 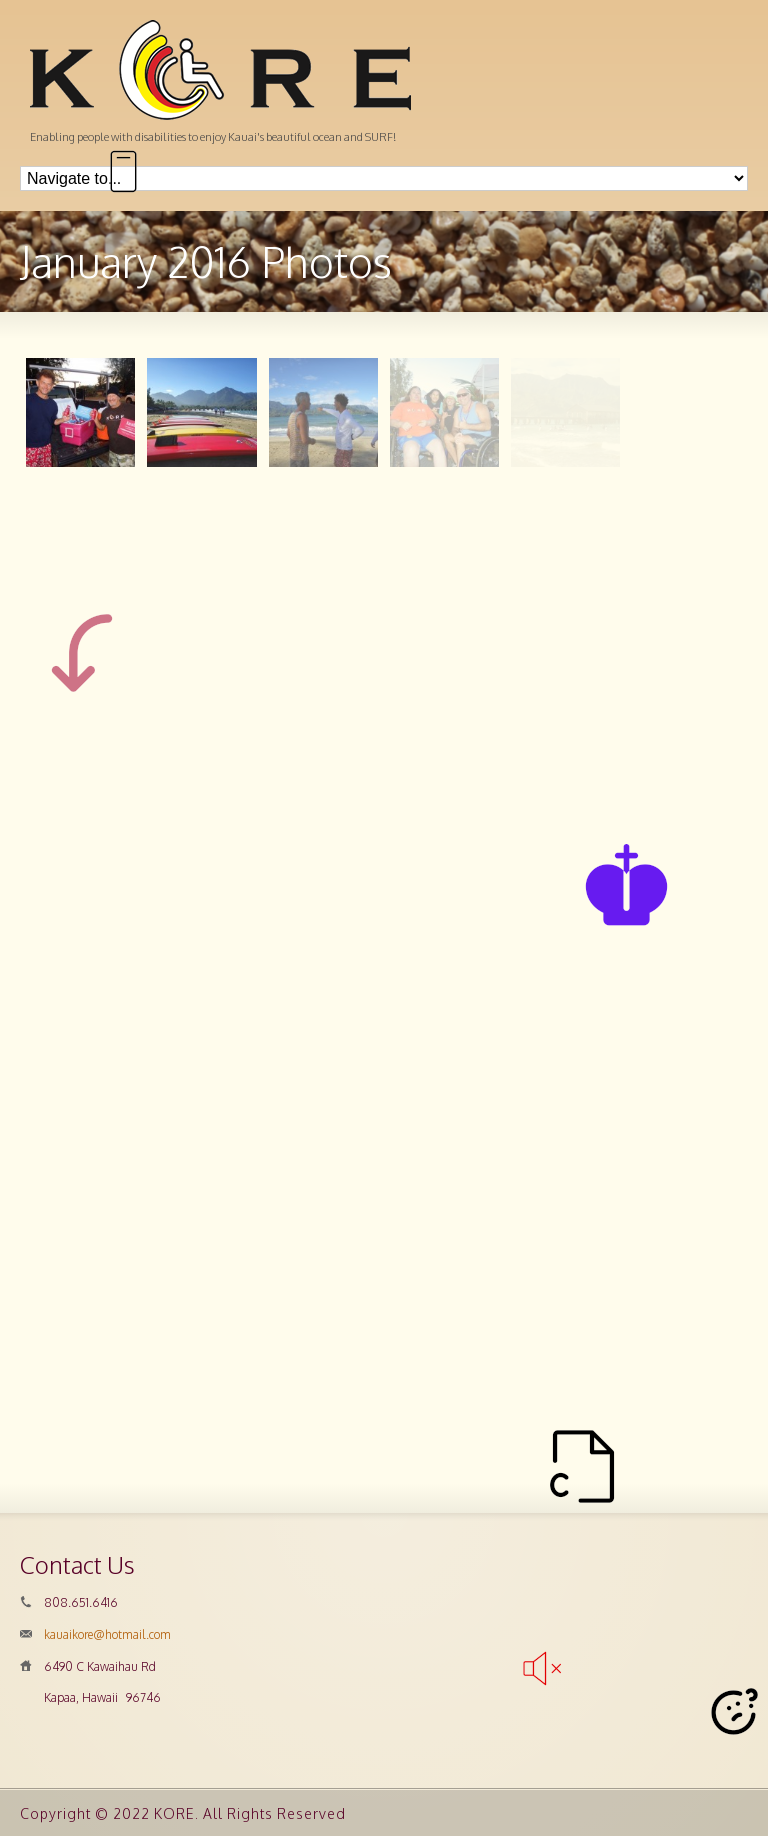 I want to click on open a C programming language file, so click(x=583, y=1466).